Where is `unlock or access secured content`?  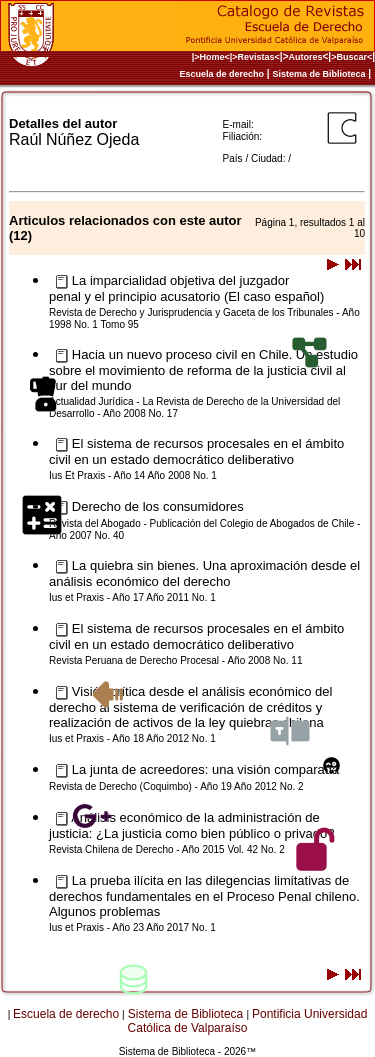 unlock or access secured content is located at coordinates (311, 850).